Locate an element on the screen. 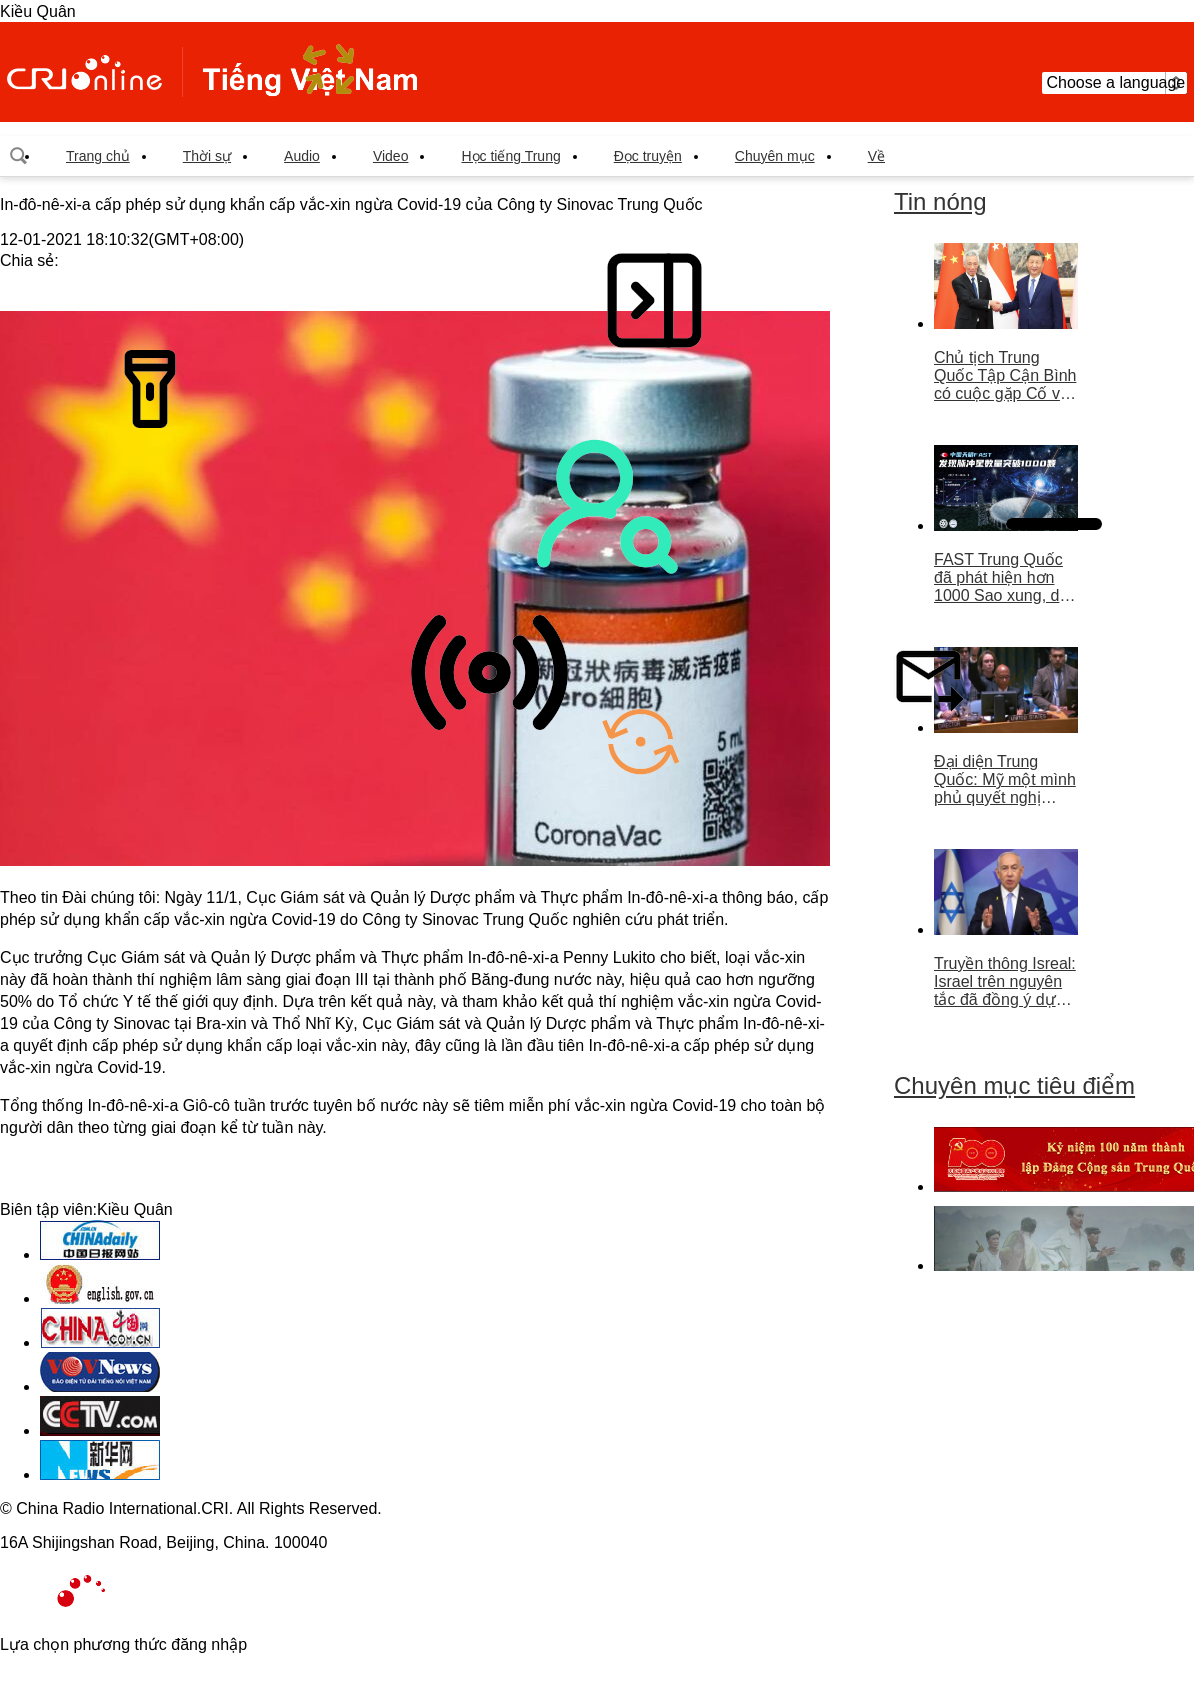 The width and height of the screenshot is (1194, 1689). search for a user or contact is located at coordinates (607, 503).